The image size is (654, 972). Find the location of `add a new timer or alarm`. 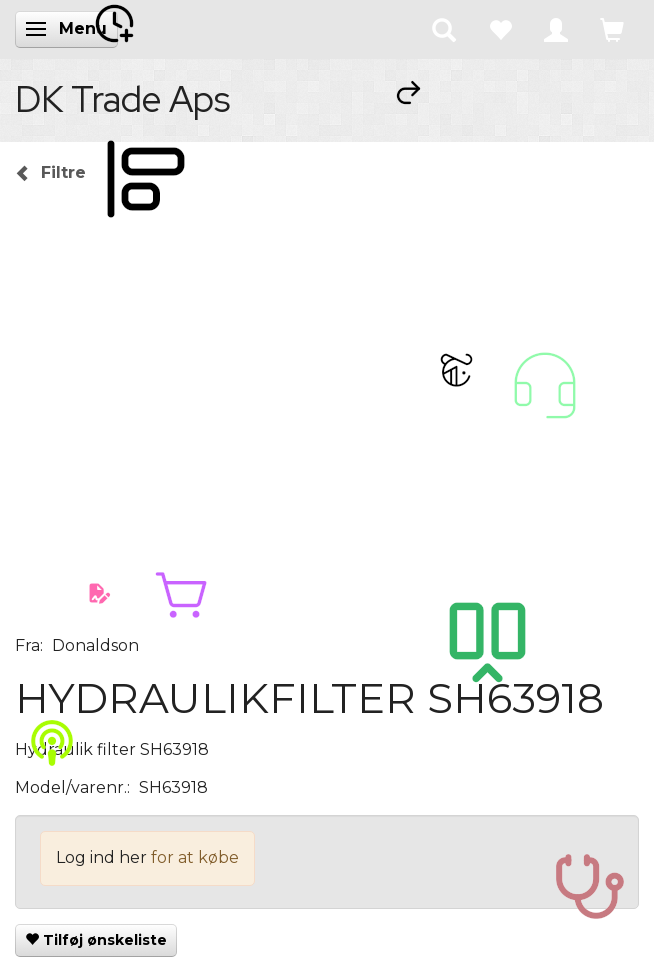

add a new timer or alarm is located at coordinates (114, 23).